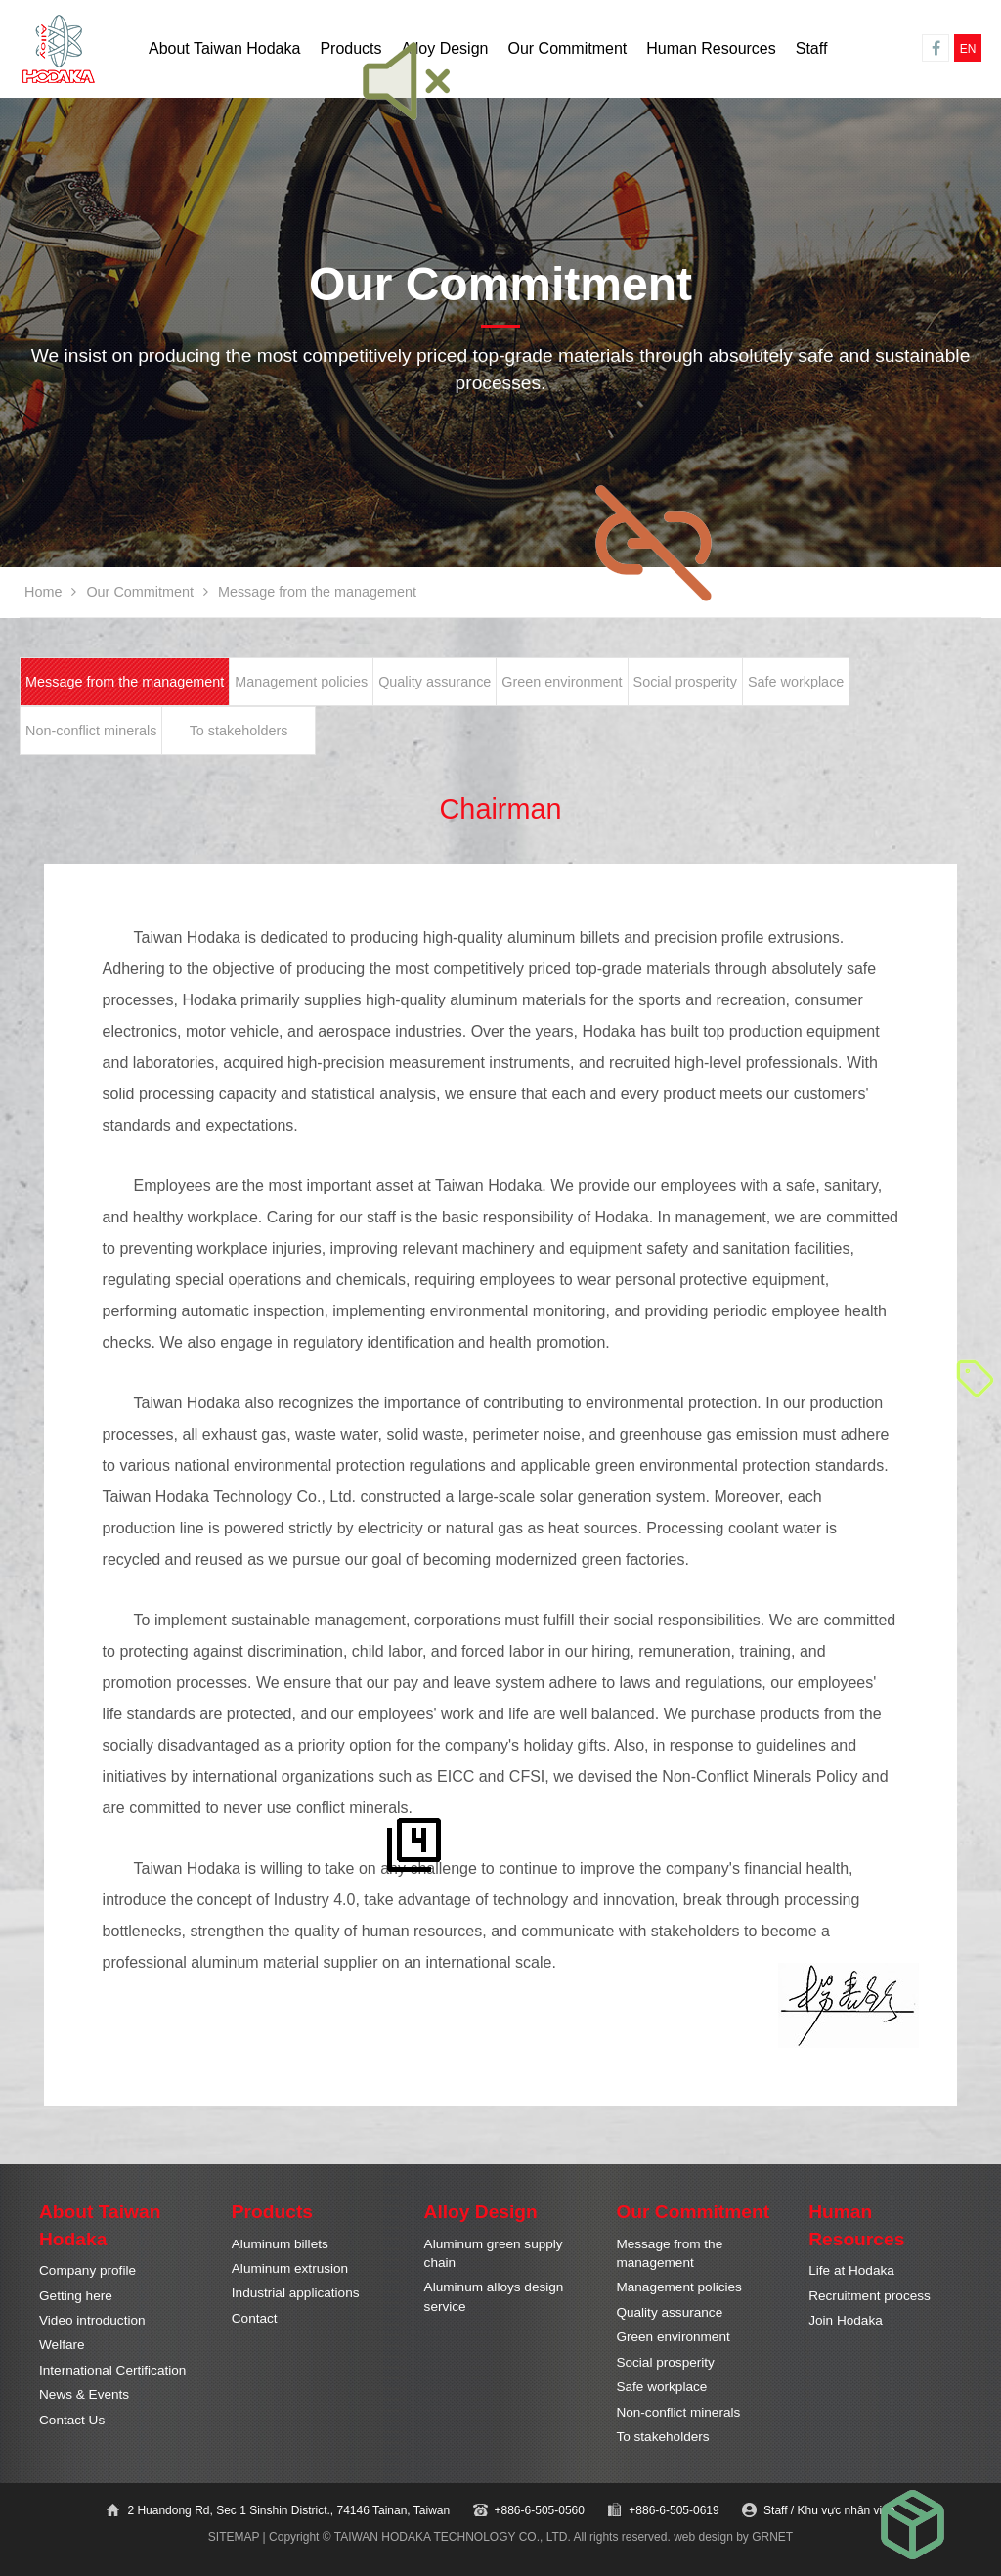 Image resolution: width=1001 pixels, height=2576 pixels. Describe the element at coordinates (653, 543) in the screenshot. I see `unlink or disconnect items` at that location.